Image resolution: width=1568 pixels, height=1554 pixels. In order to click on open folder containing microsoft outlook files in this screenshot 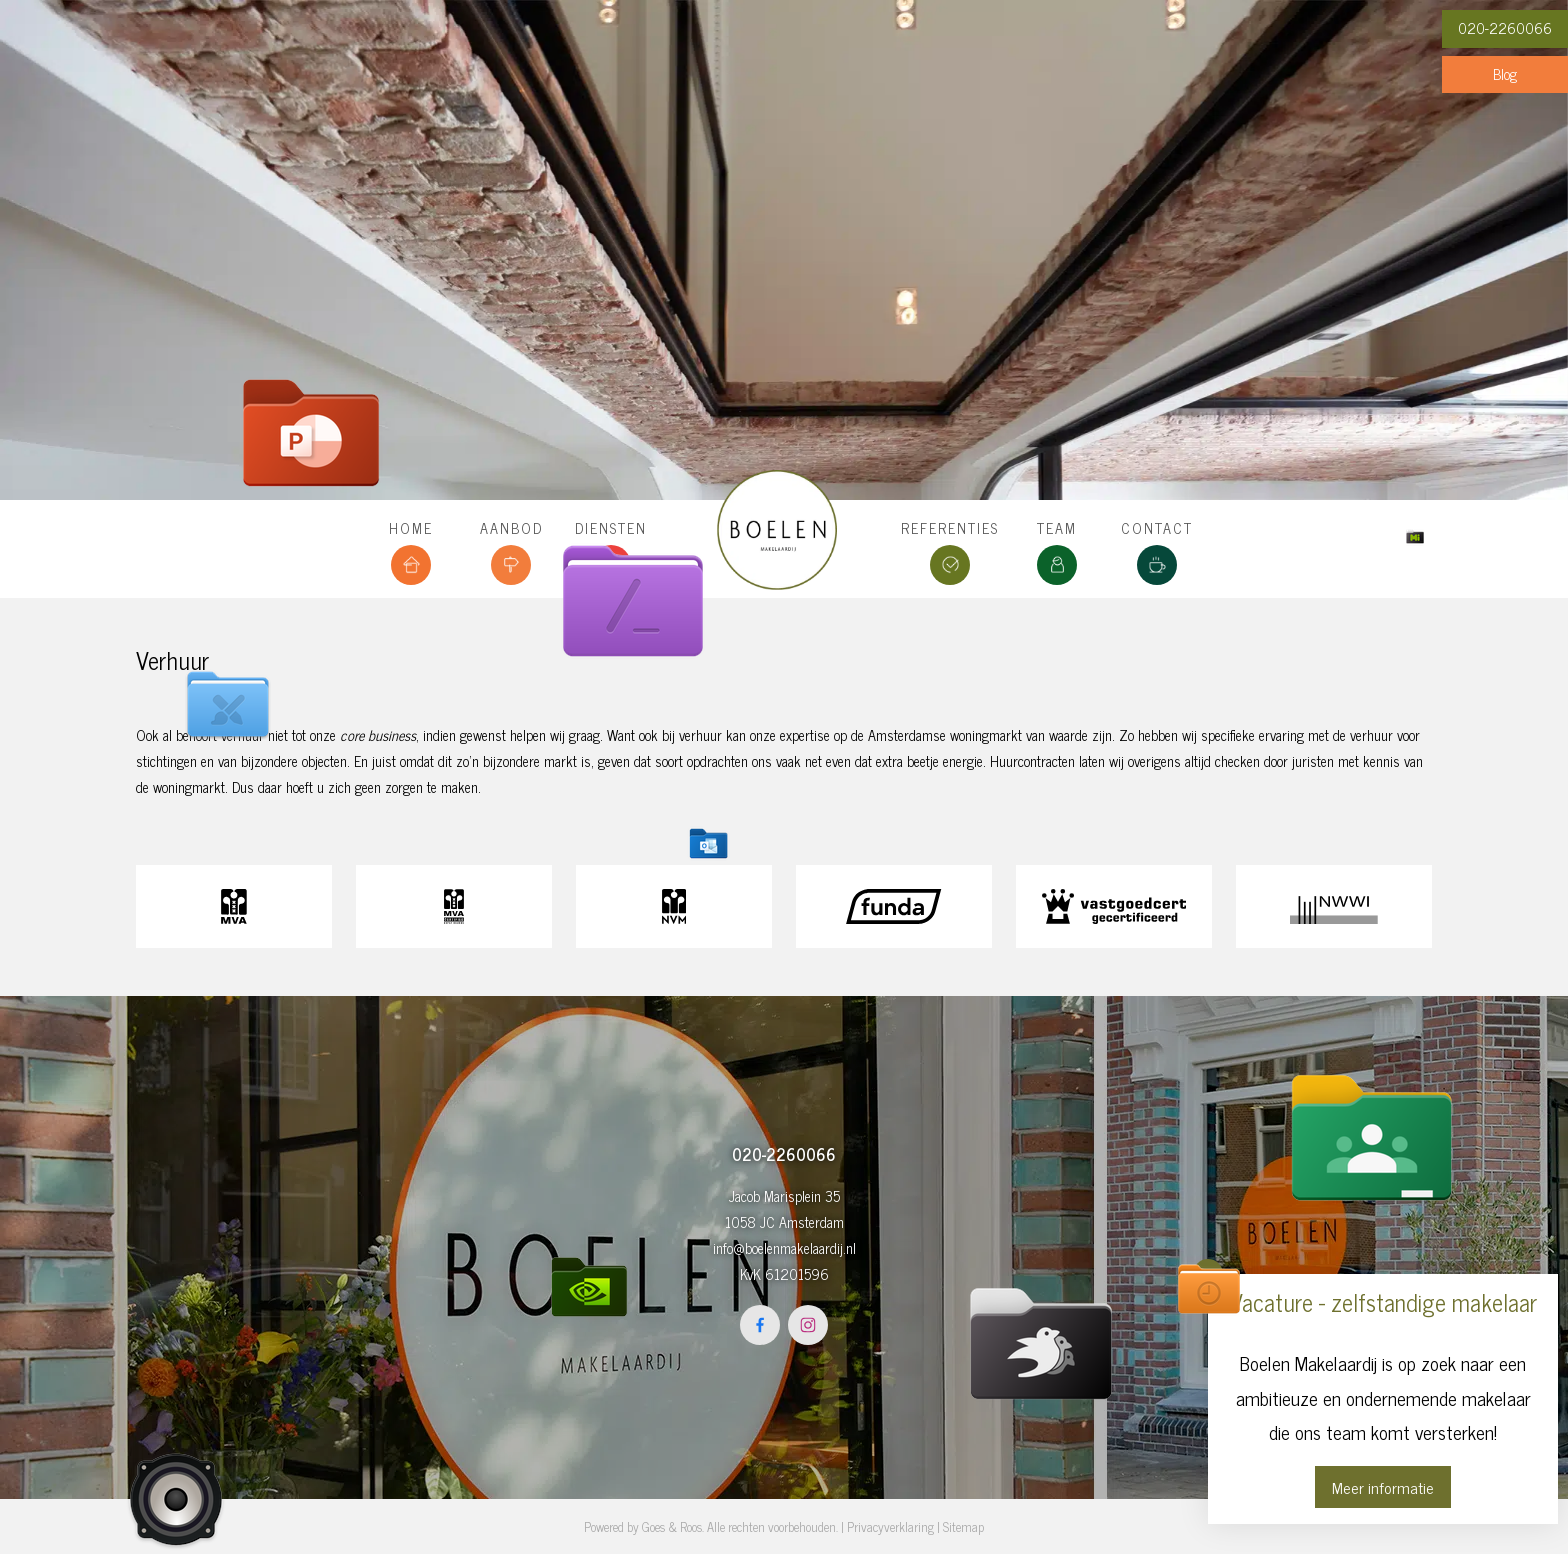, I will do `click(708, 844)`.